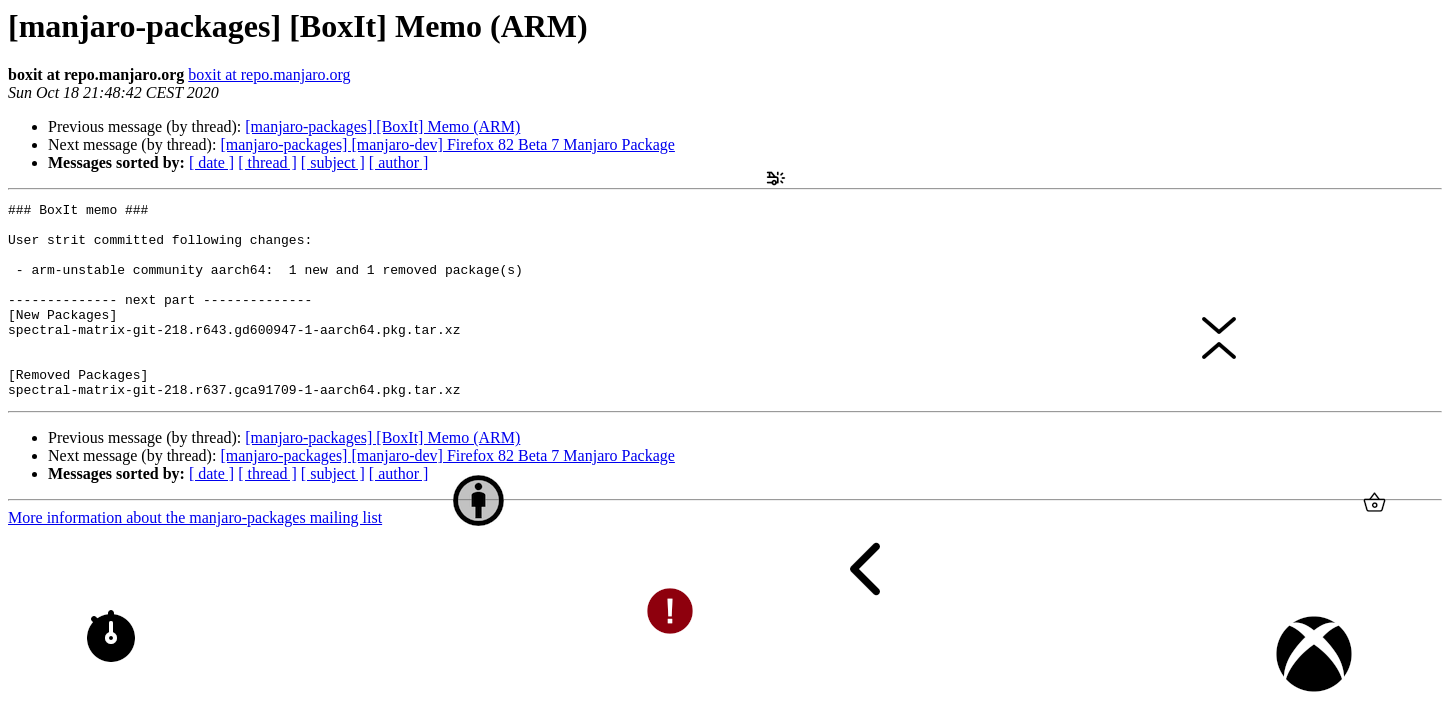  I want to click on view your shopping basket, so click(1374, 502).